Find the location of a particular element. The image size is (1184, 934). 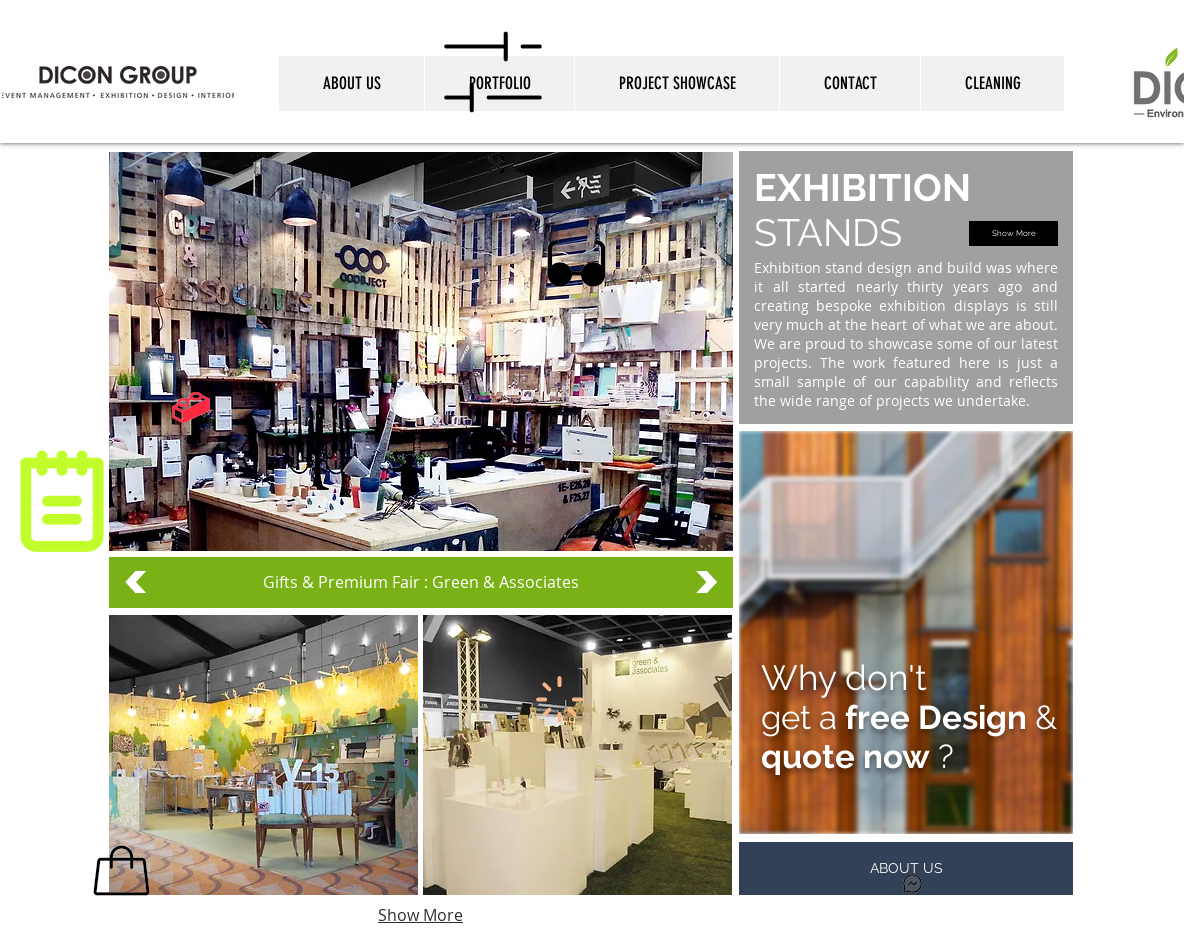

access building or construction features is located at coordinates (191, 407).